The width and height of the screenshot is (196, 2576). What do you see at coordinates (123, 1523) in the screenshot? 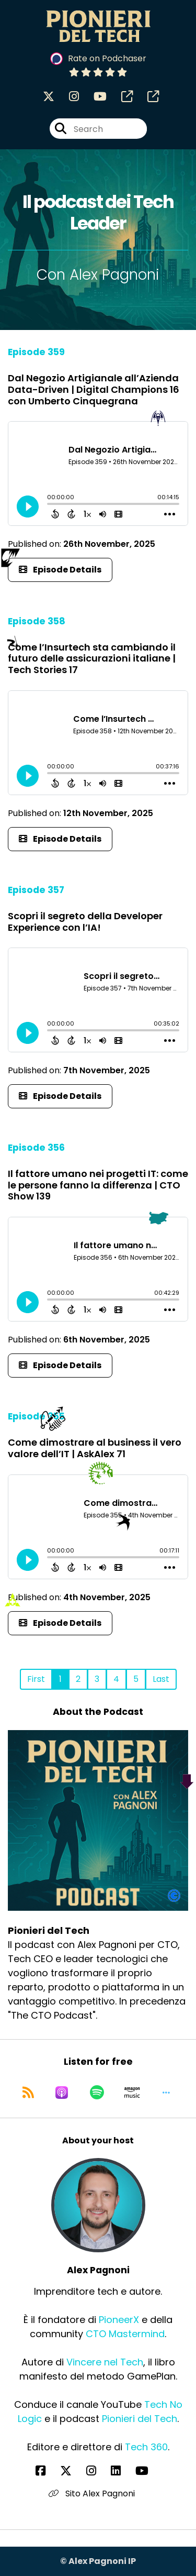
I see `swallow bird icon for nature or wildlife category` at bounding box center [123, 1523].